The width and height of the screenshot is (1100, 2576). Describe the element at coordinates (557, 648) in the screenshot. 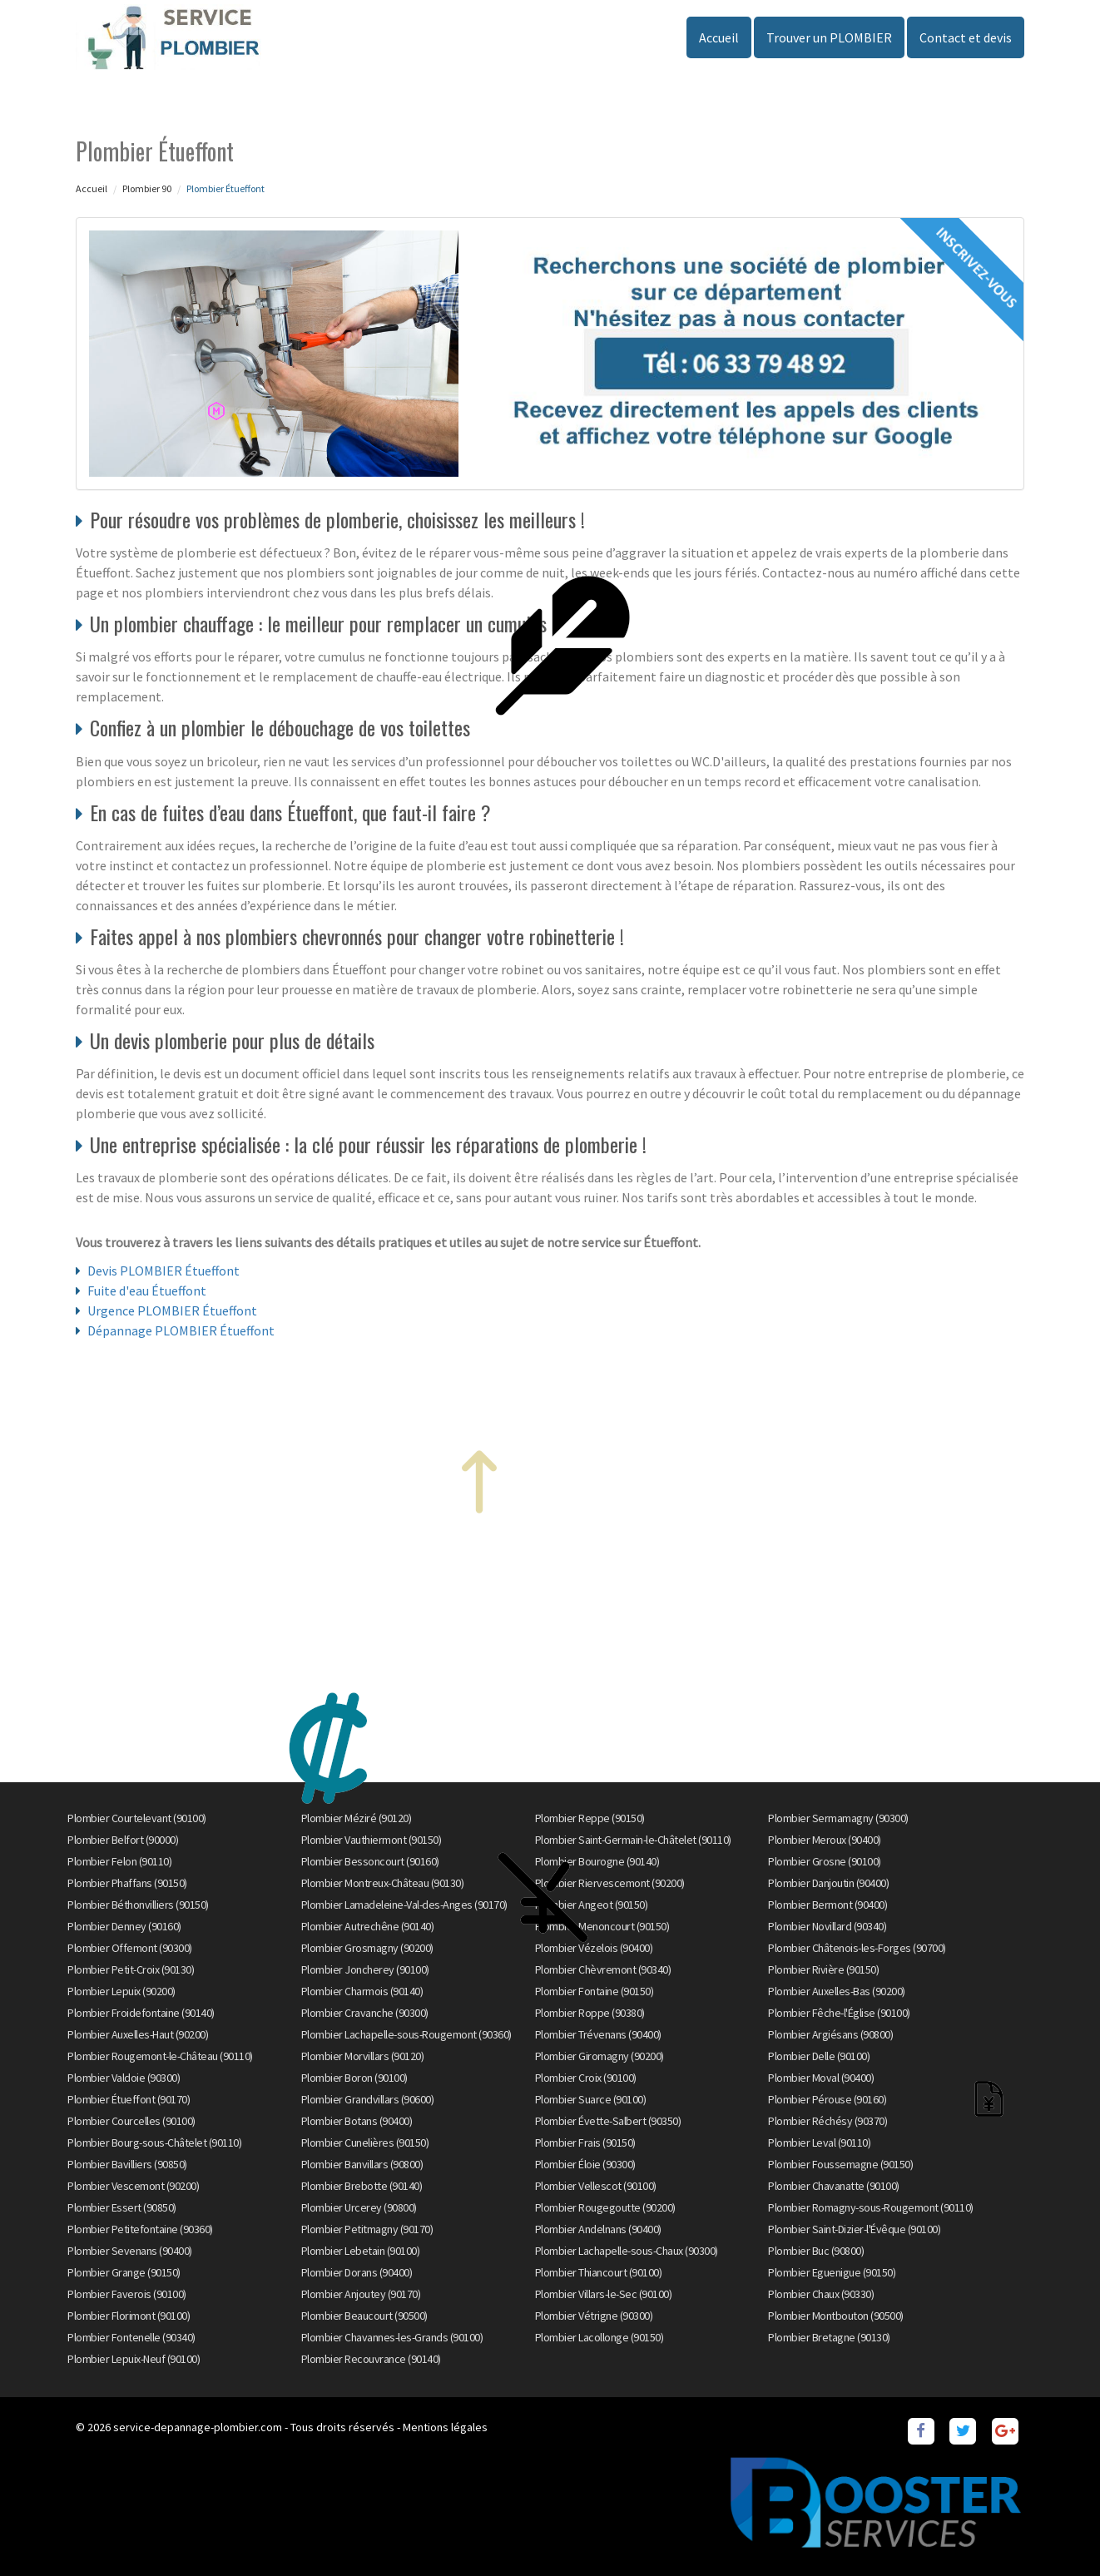

I see `compose a new post or message` at that location.